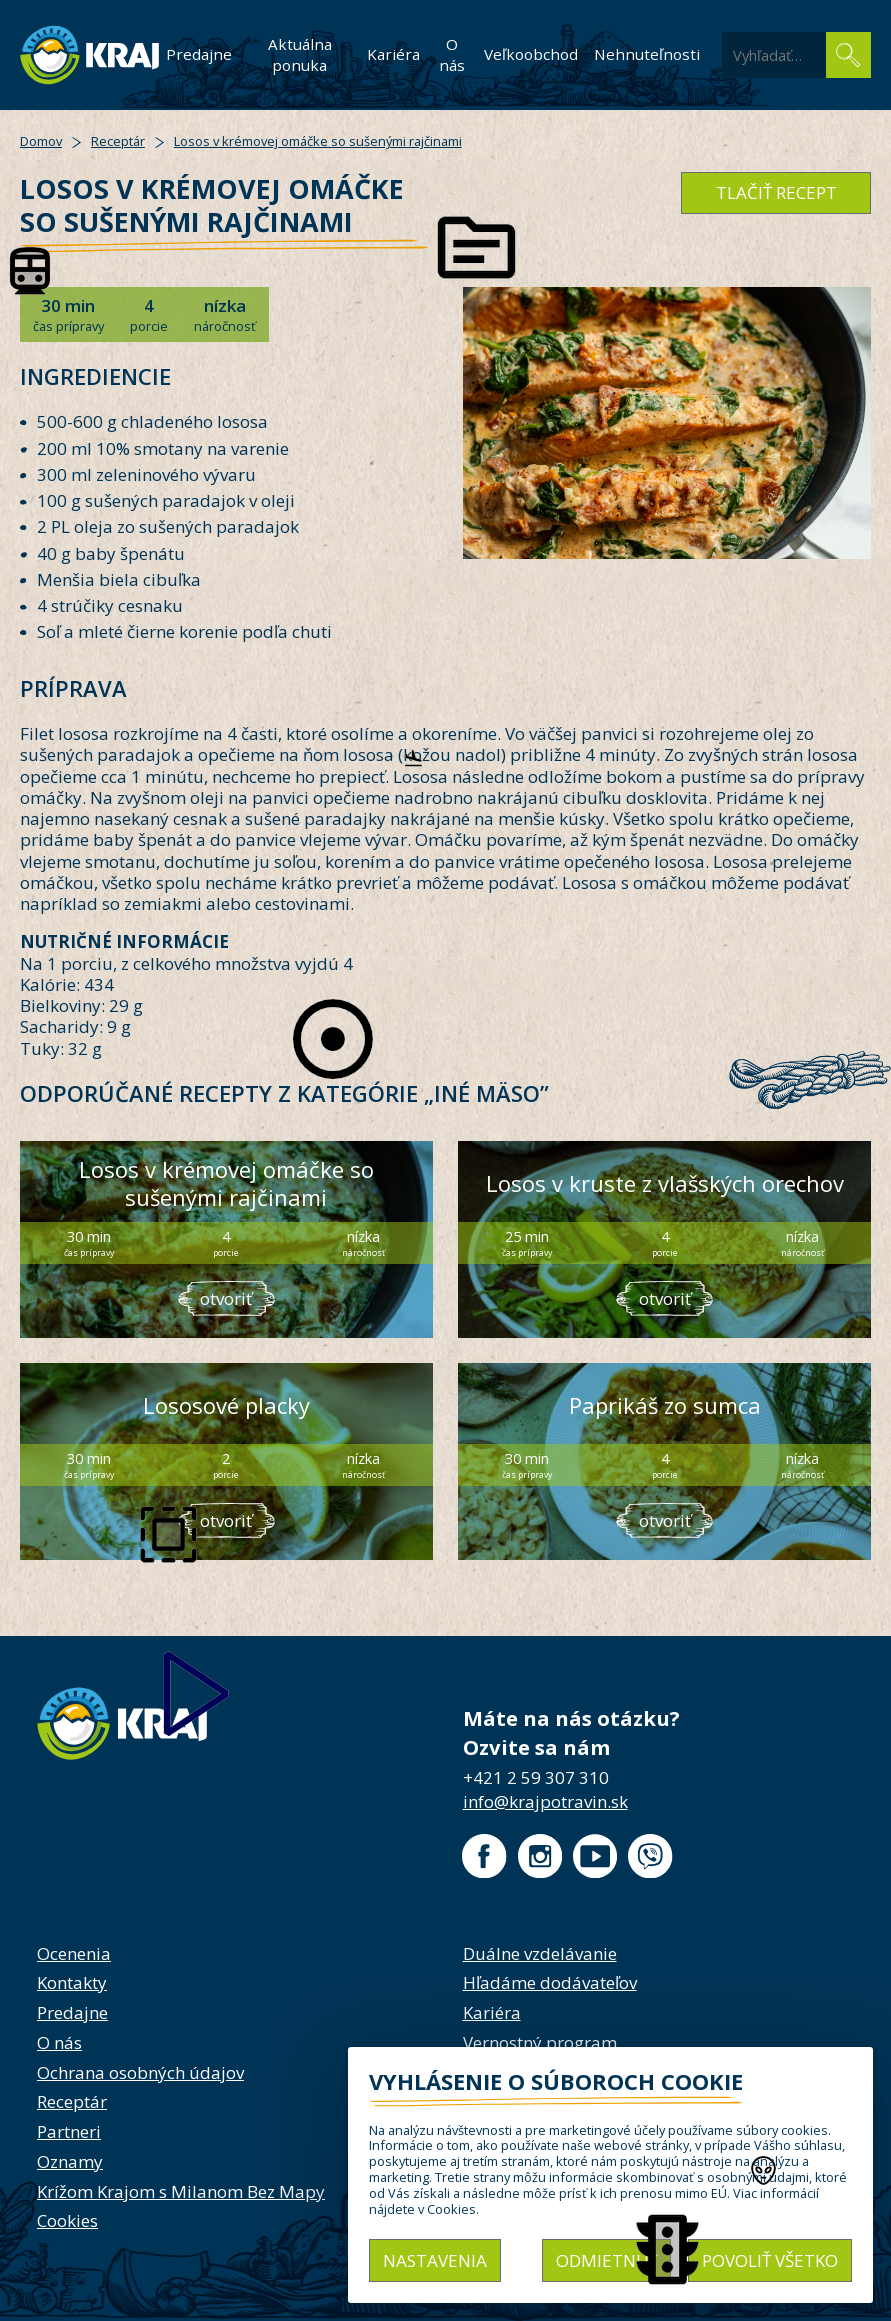  Describe the element at coordinates (30, 272) in the screenshot. I see `get public transit directions` at that location.